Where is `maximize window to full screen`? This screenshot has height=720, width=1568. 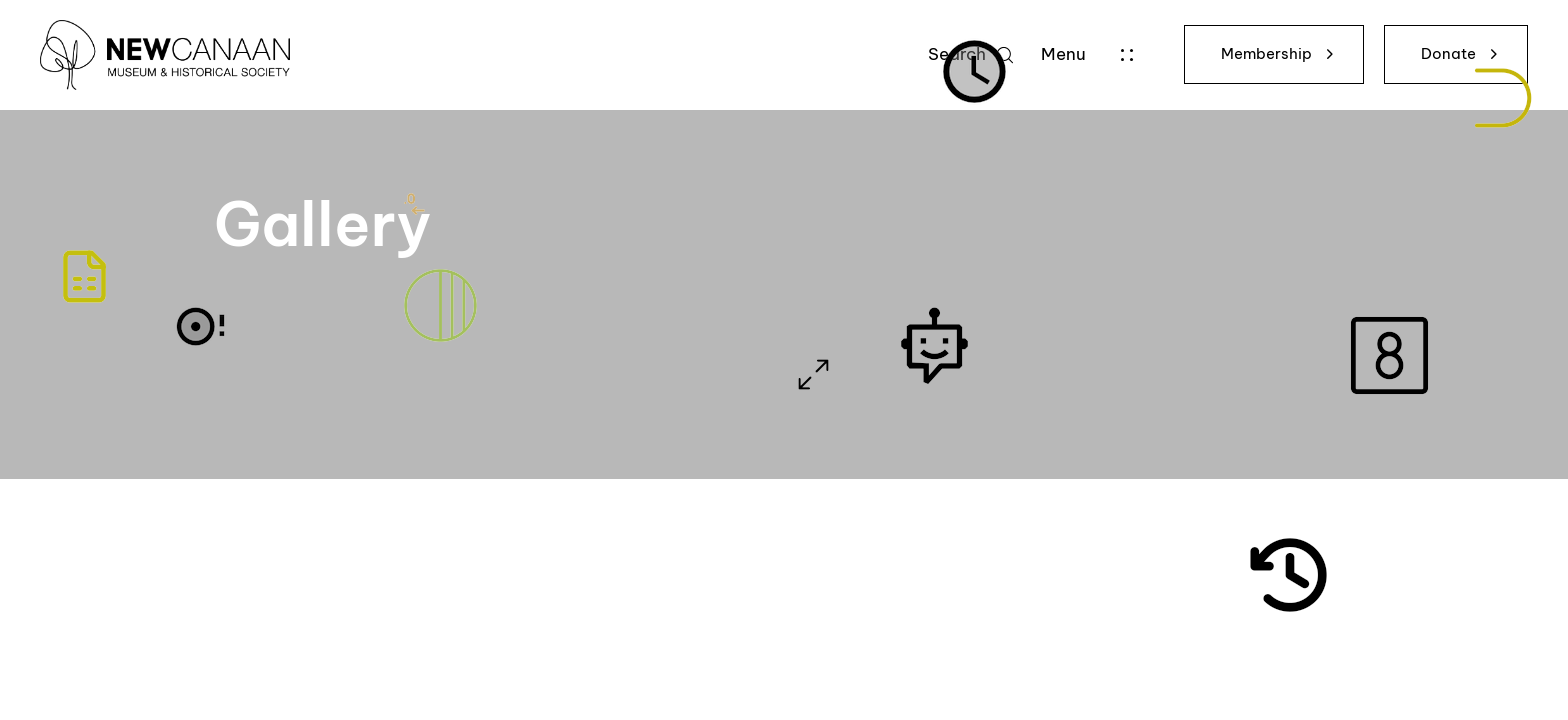
maximize window to full screen is located at coordinates (813, 374).